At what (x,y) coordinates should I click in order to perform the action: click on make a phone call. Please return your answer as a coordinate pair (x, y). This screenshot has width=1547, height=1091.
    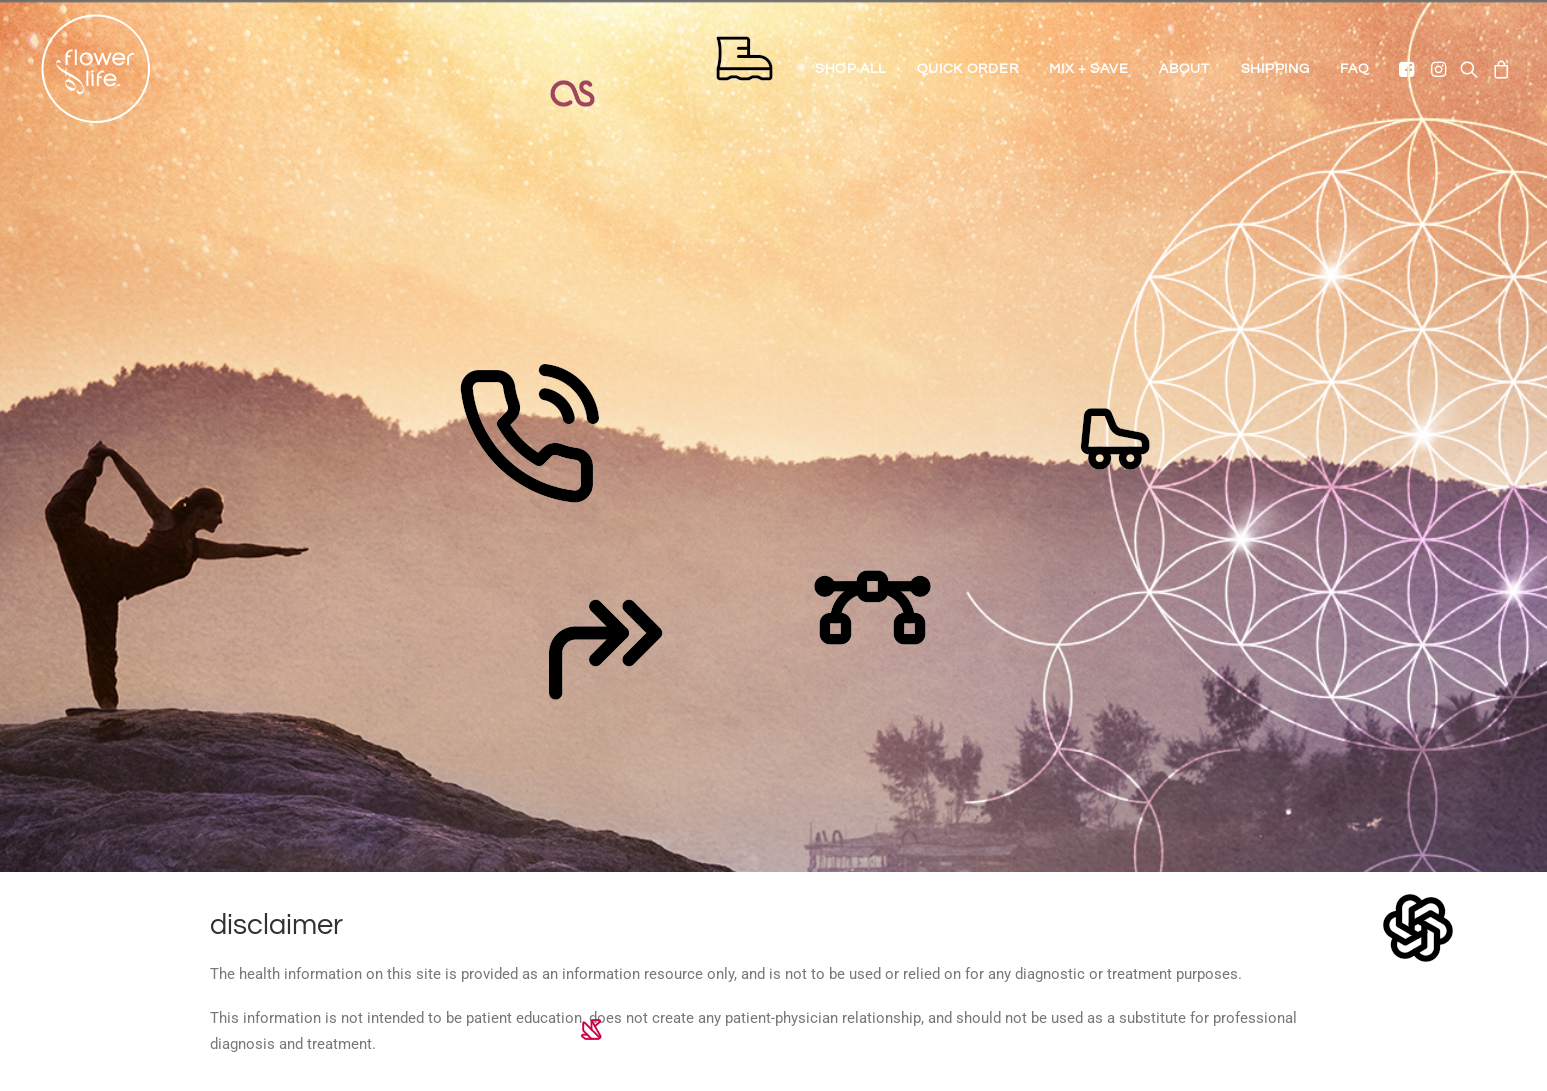
    Looking at the image, I should click on (526, 436).